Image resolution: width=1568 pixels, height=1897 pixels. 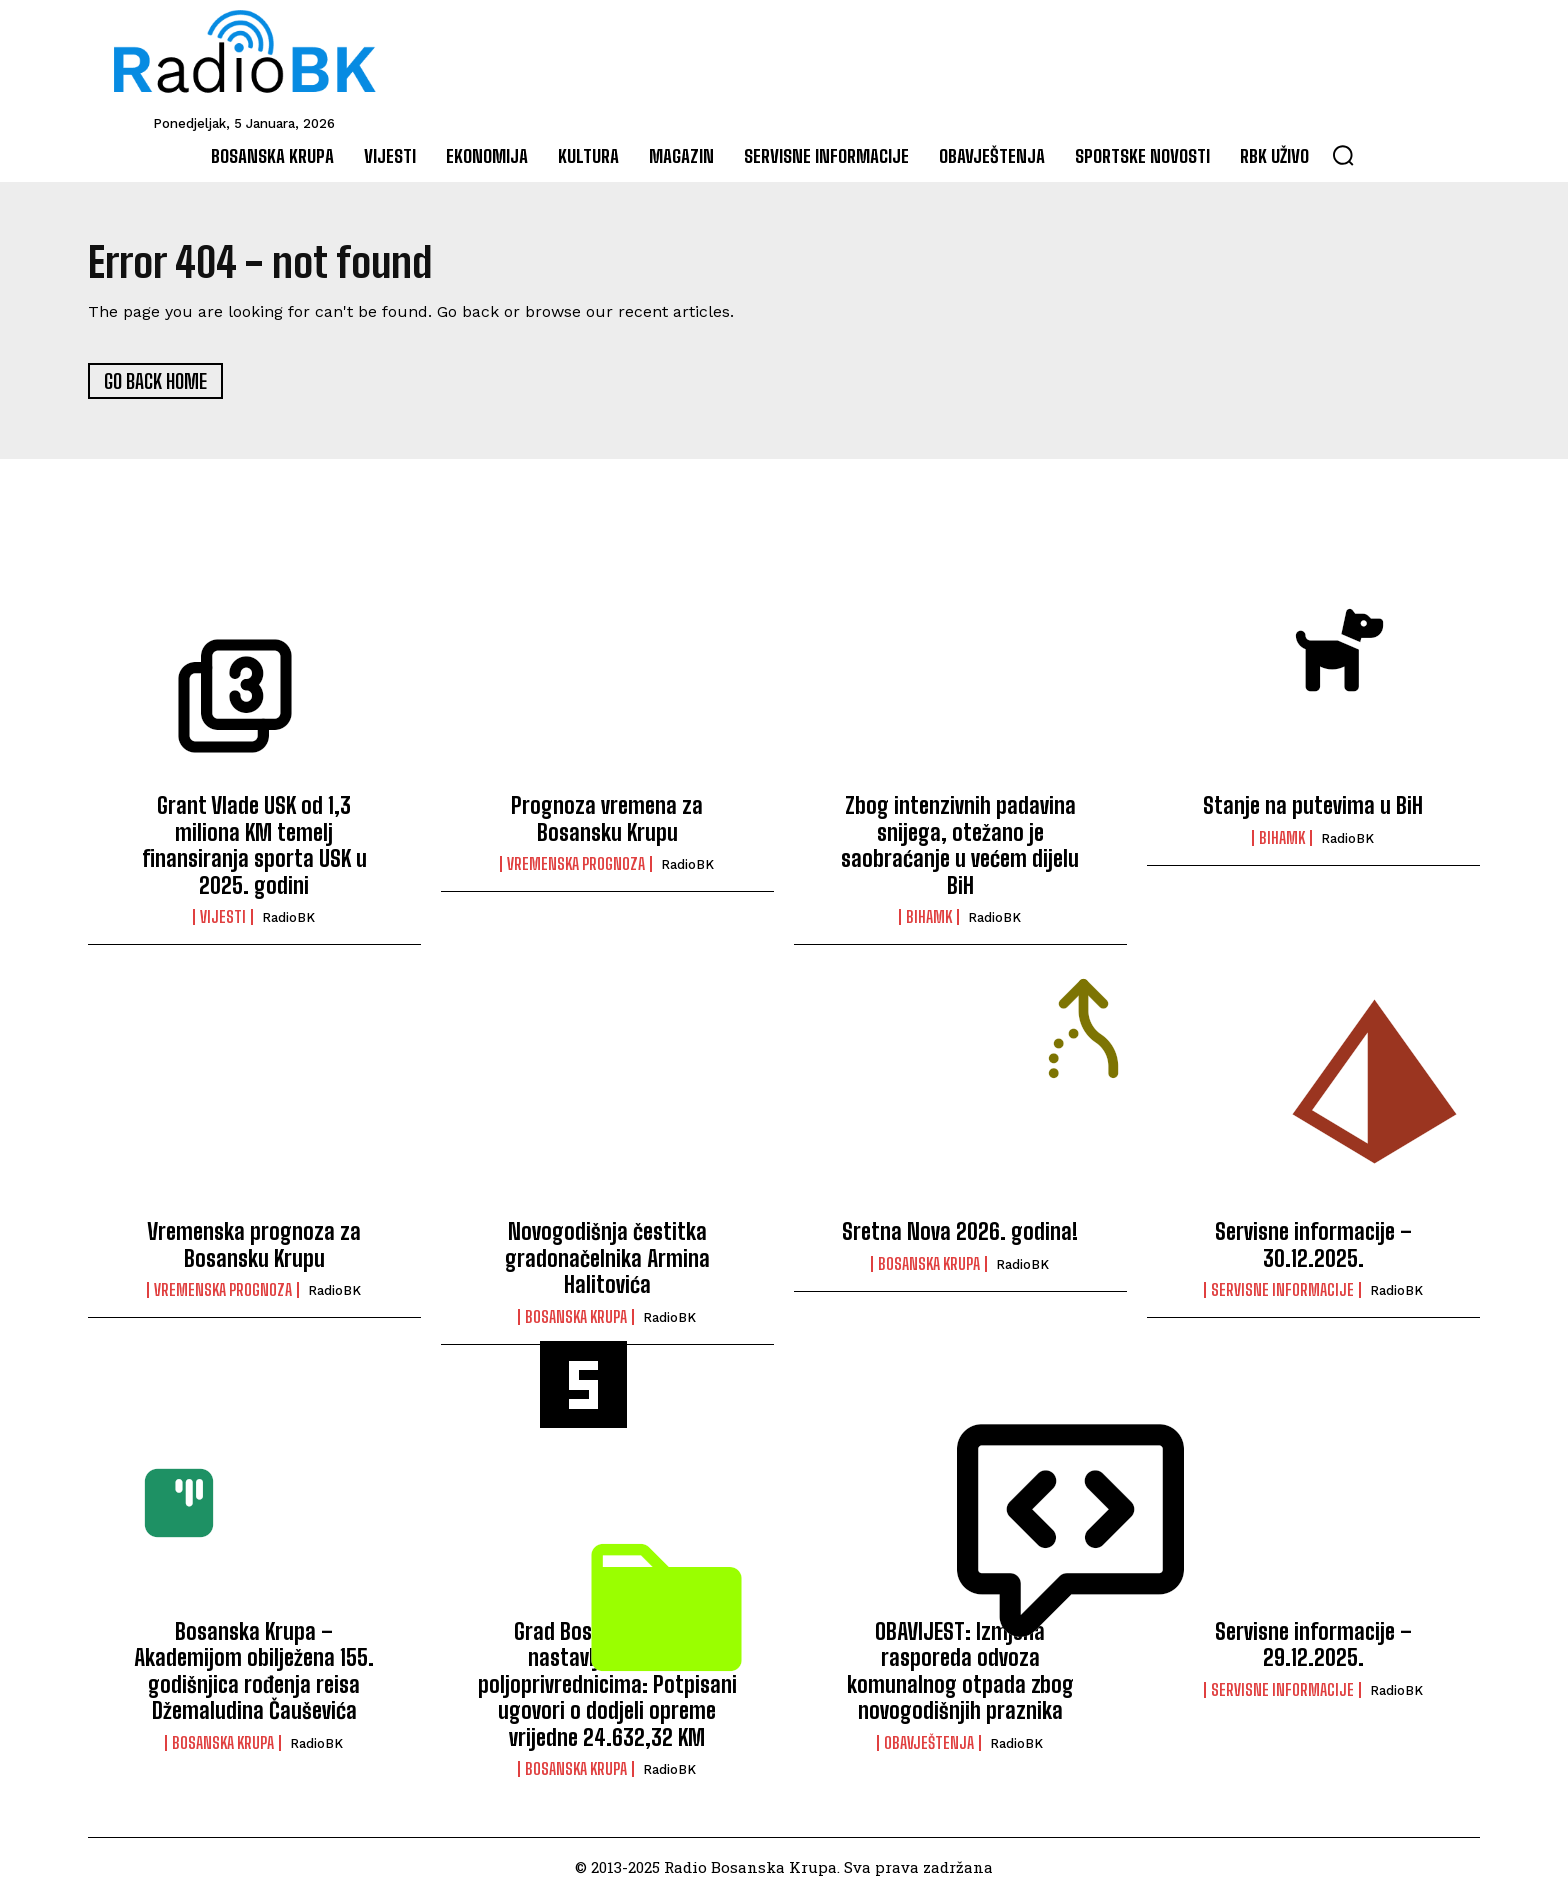 I want to click on merge content from right side, so click(x=1083, y=1028).